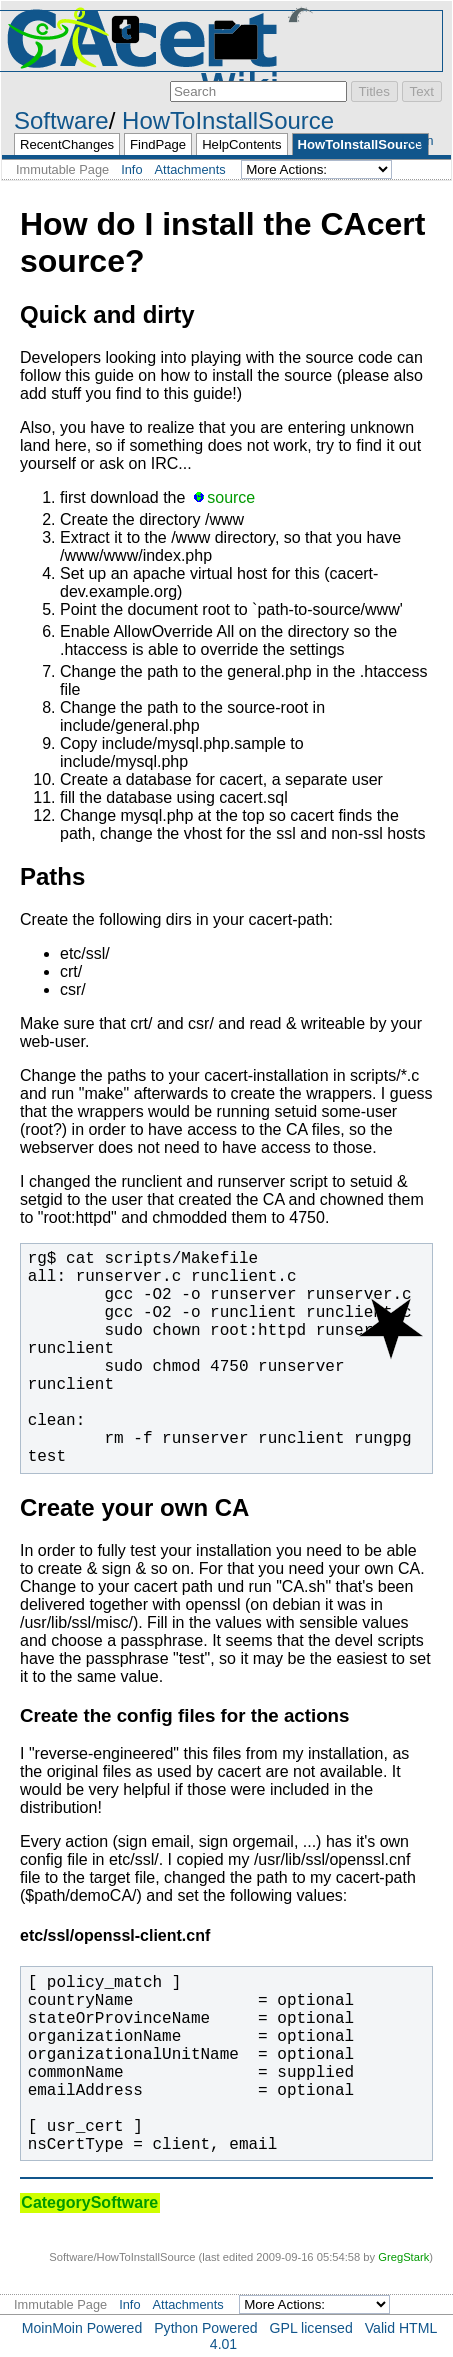 This screenshot has width=453, height=2357. Describe the element at coordinates (391, 1329) in the screenshot. I see `open the Nebula streaming app` at that location.